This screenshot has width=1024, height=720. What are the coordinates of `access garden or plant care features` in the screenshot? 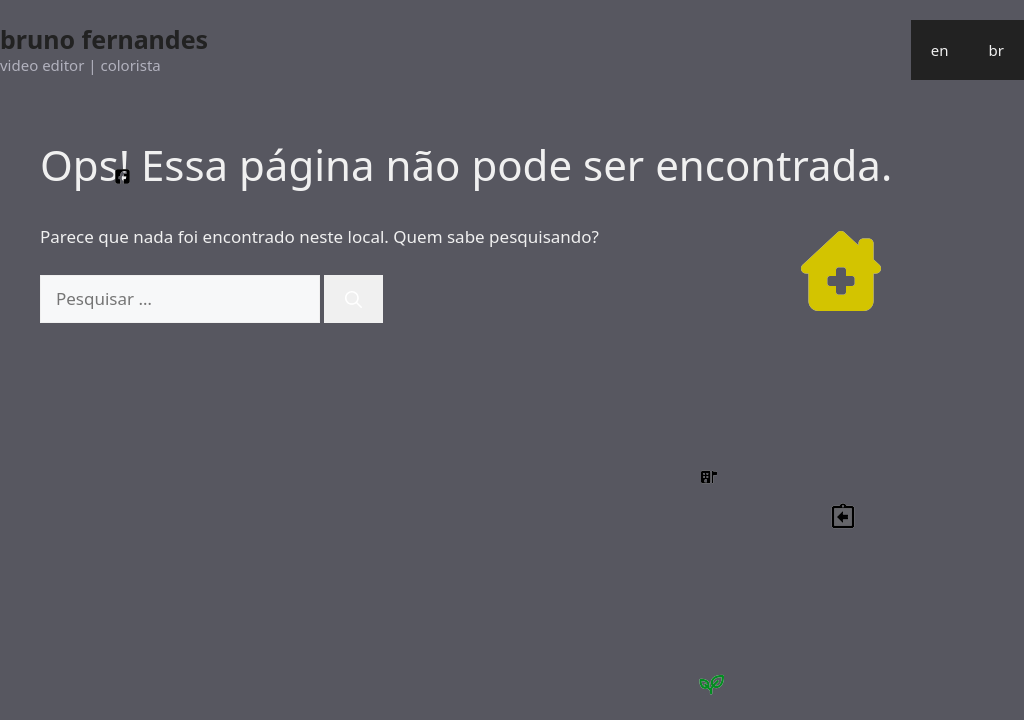 It's located at (711, 683).